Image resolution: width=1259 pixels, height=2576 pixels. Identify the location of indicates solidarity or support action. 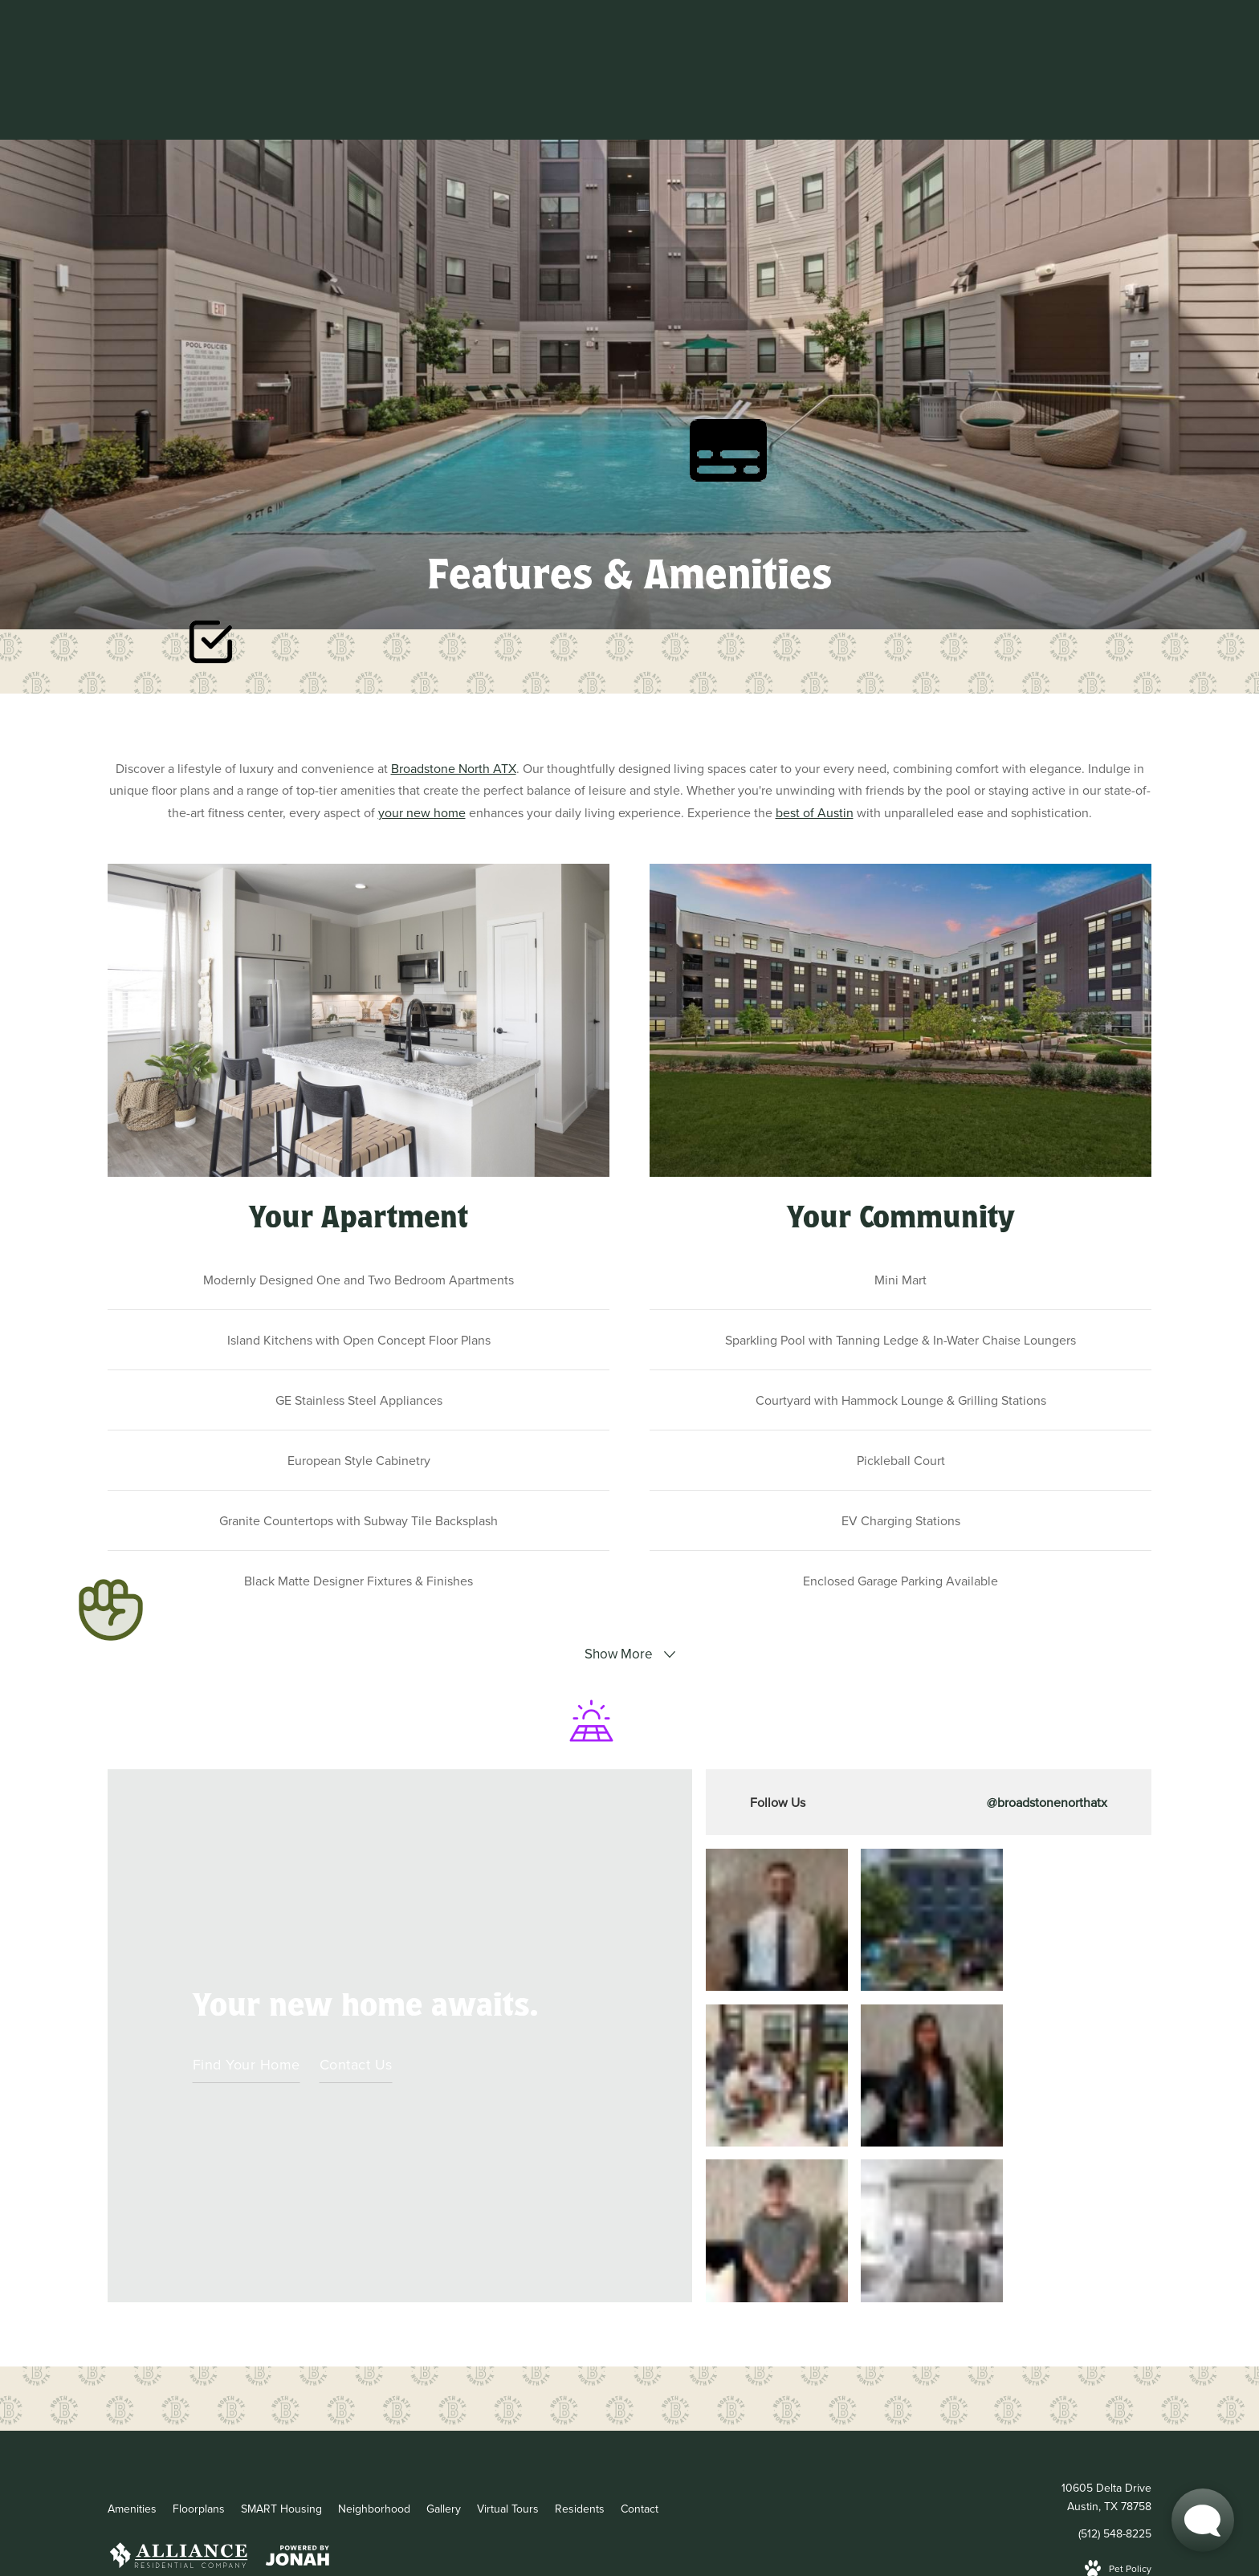
(111, 1609).